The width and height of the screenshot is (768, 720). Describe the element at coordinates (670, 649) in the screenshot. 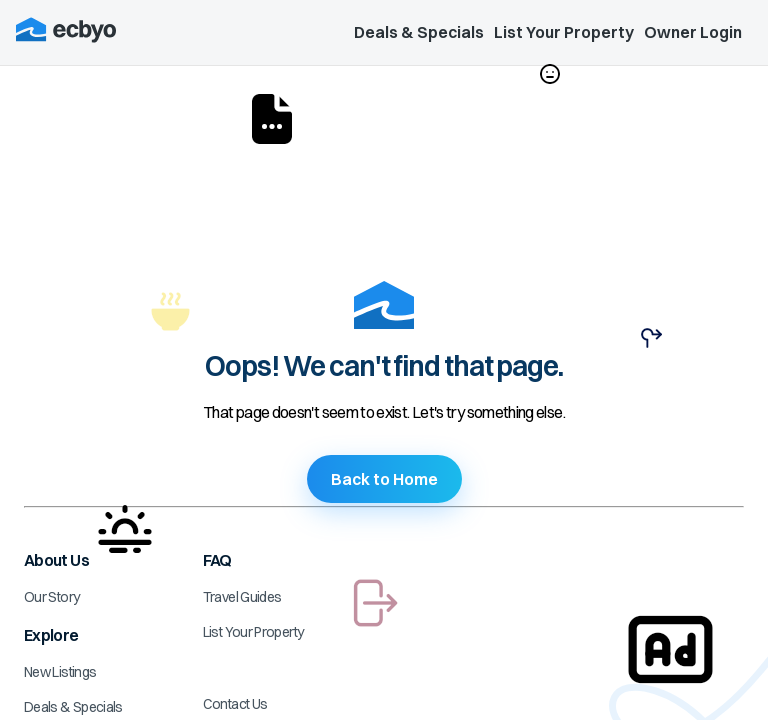

I see `indicates sponsored or advertising content` at that location.